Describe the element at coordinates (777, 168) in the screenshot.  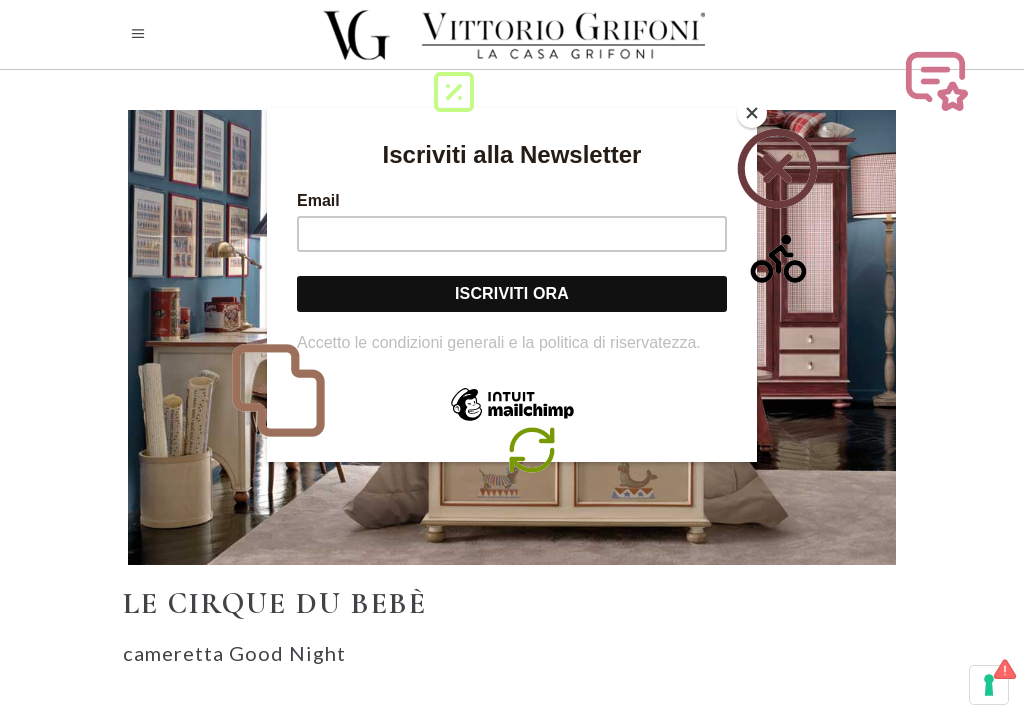
I see `close or dismiss a dialog` at that location.